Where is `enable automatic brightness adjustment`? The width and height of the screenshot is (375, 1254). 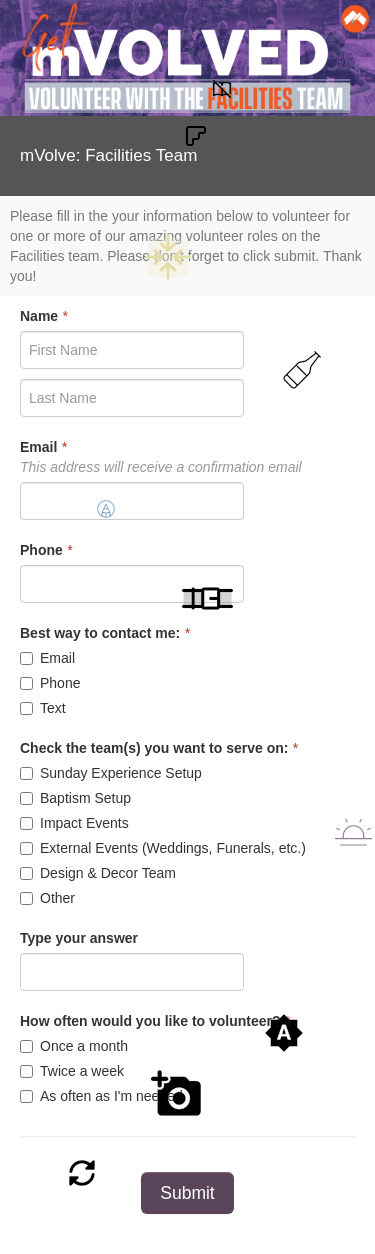
enable automatic brightness adjustment is located at coordinates (284, 1033).